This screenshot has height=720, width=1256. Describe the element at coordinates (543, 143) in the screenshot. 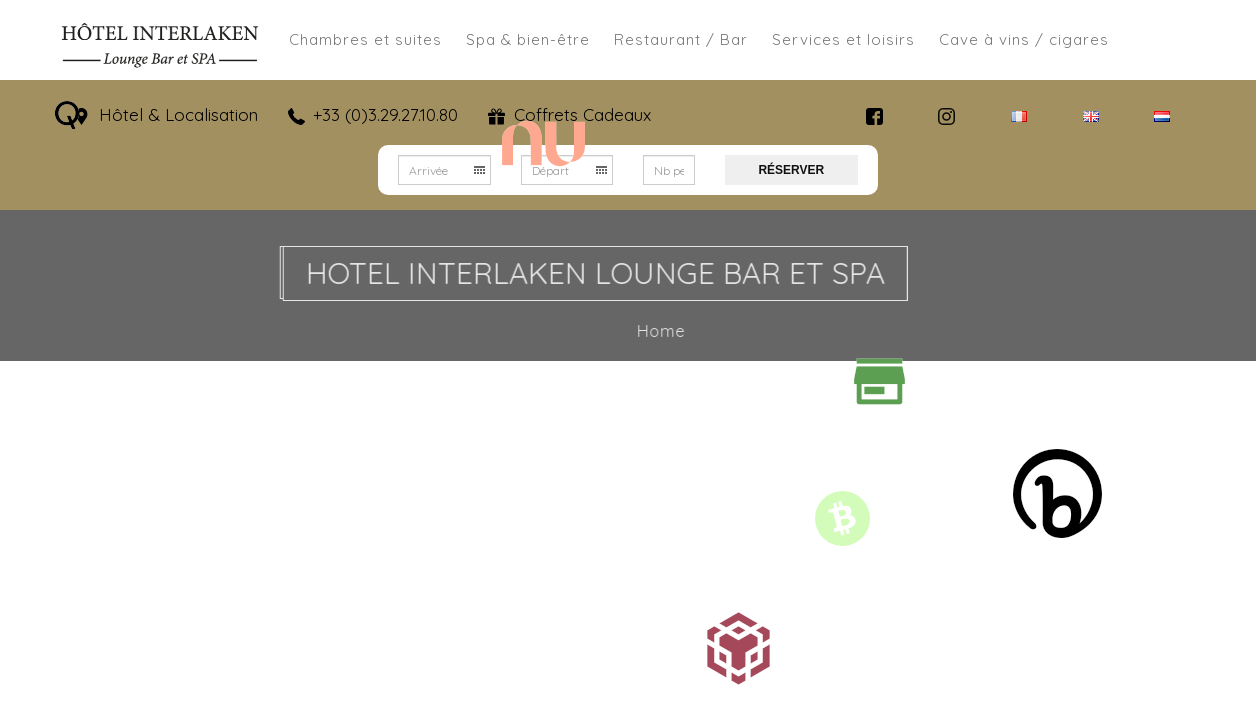

I see `open the Nubank app` at that location.